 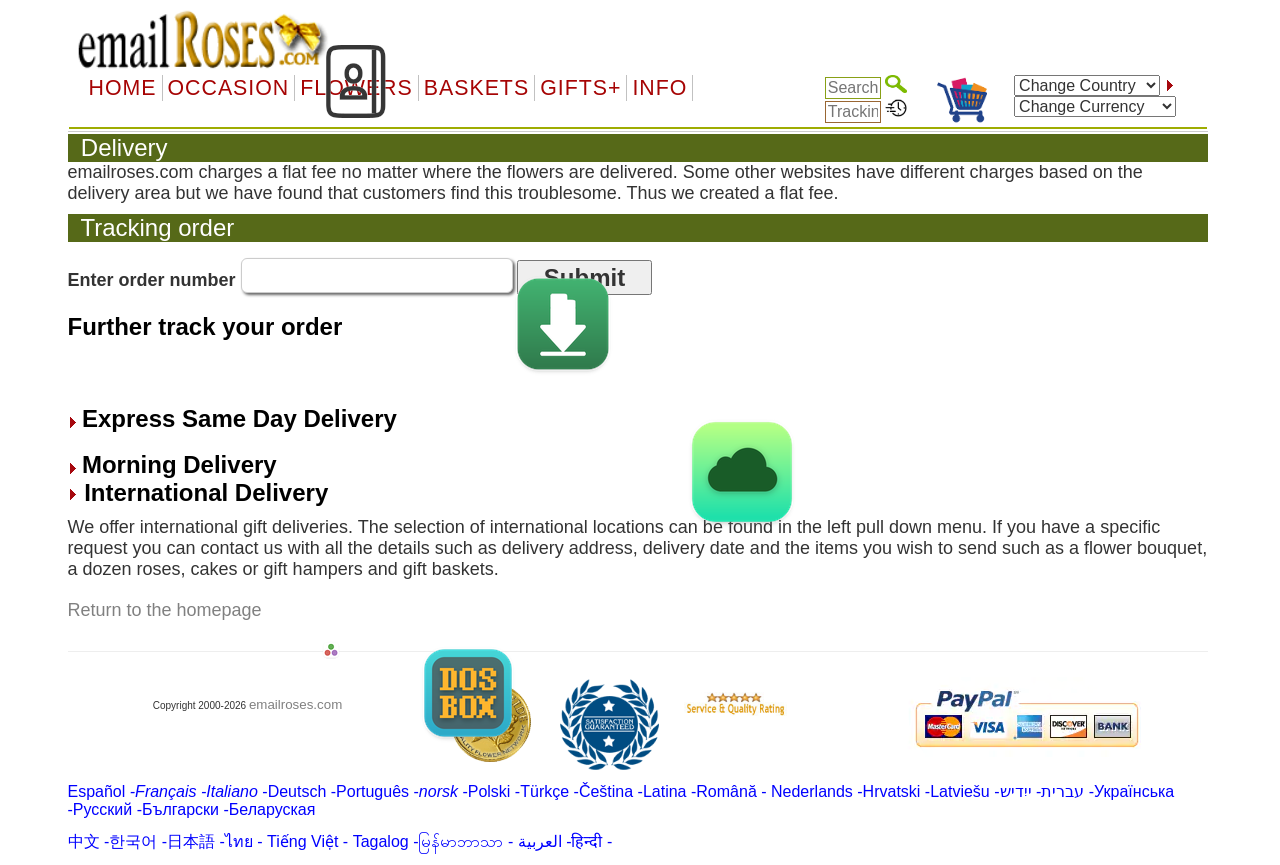 I want to click on open 4k video downloader app, so click(x=742, y=472).